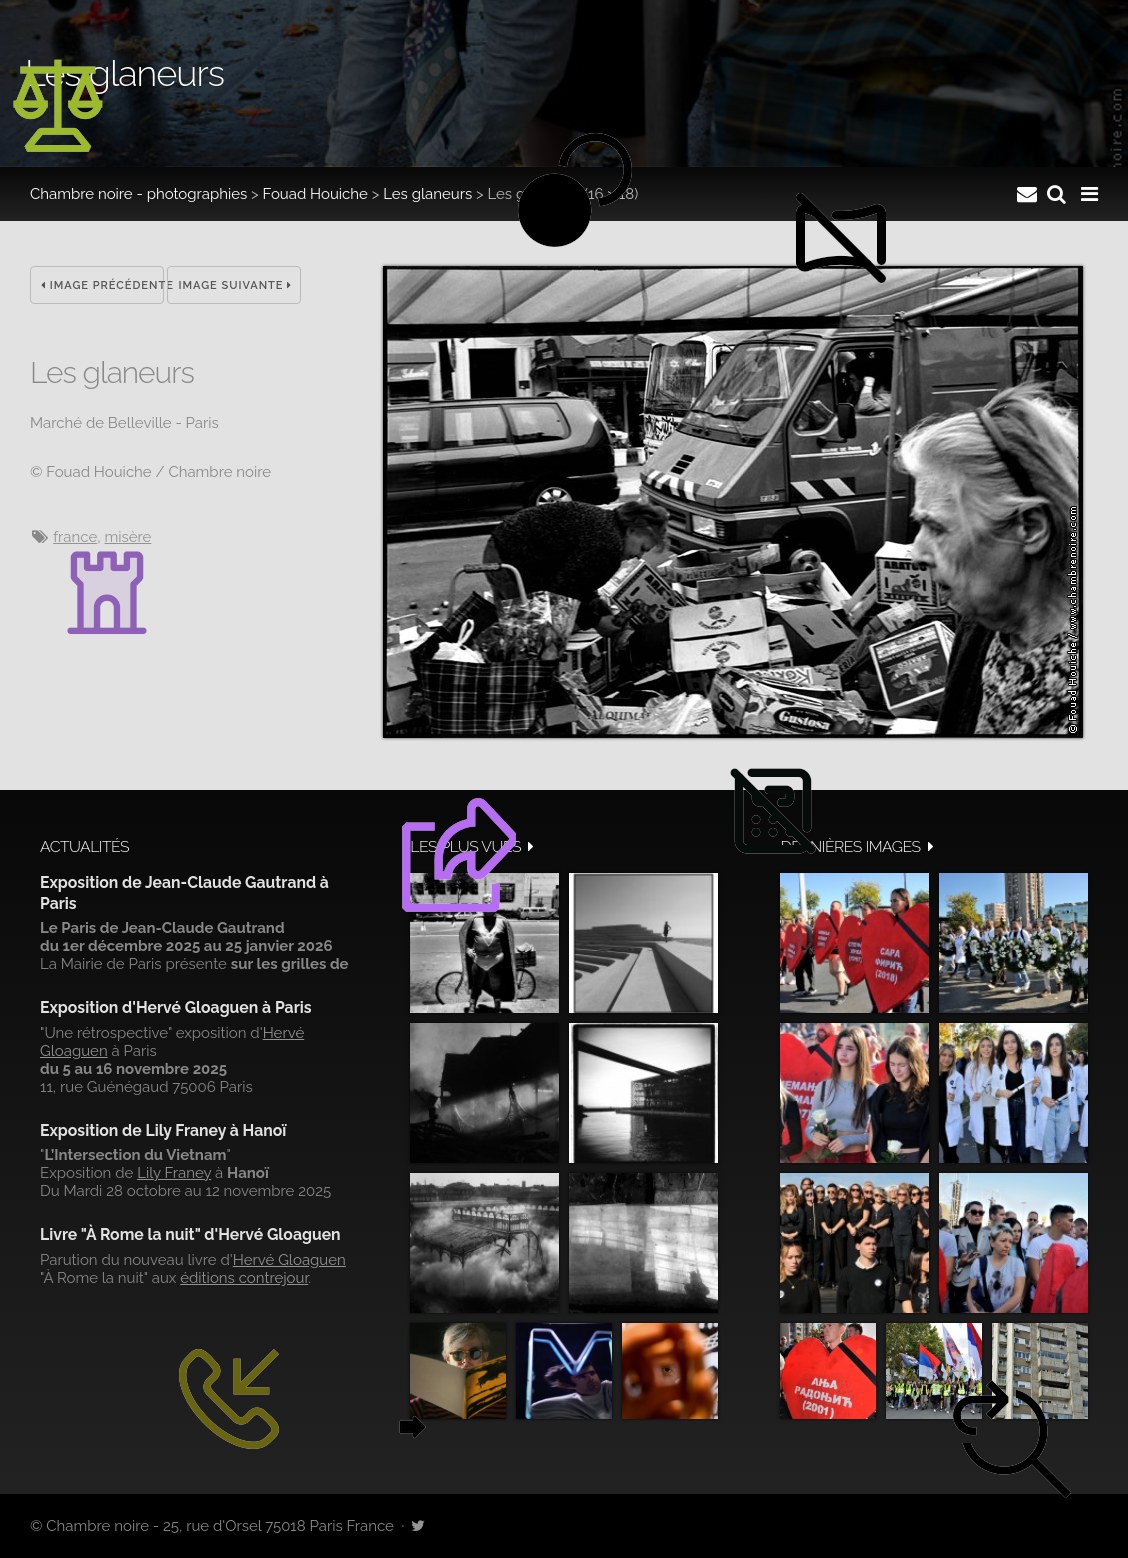 This screenshot has width=1128, height=1558. I want to click on calculator function disabled, so click(773, 811).